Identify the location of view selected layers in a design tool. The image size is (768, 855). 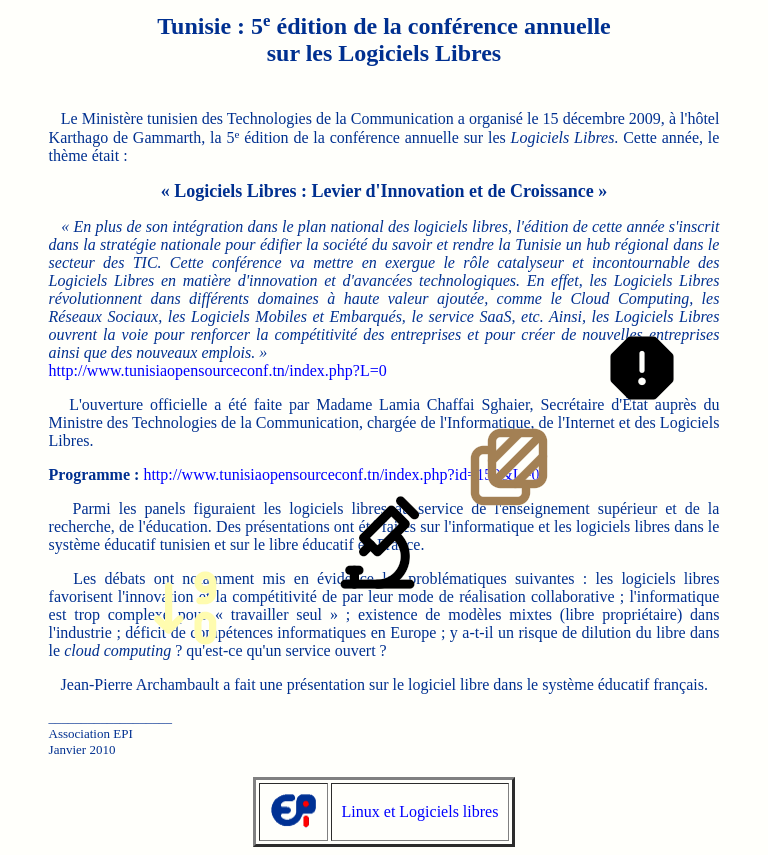
(509, 467).